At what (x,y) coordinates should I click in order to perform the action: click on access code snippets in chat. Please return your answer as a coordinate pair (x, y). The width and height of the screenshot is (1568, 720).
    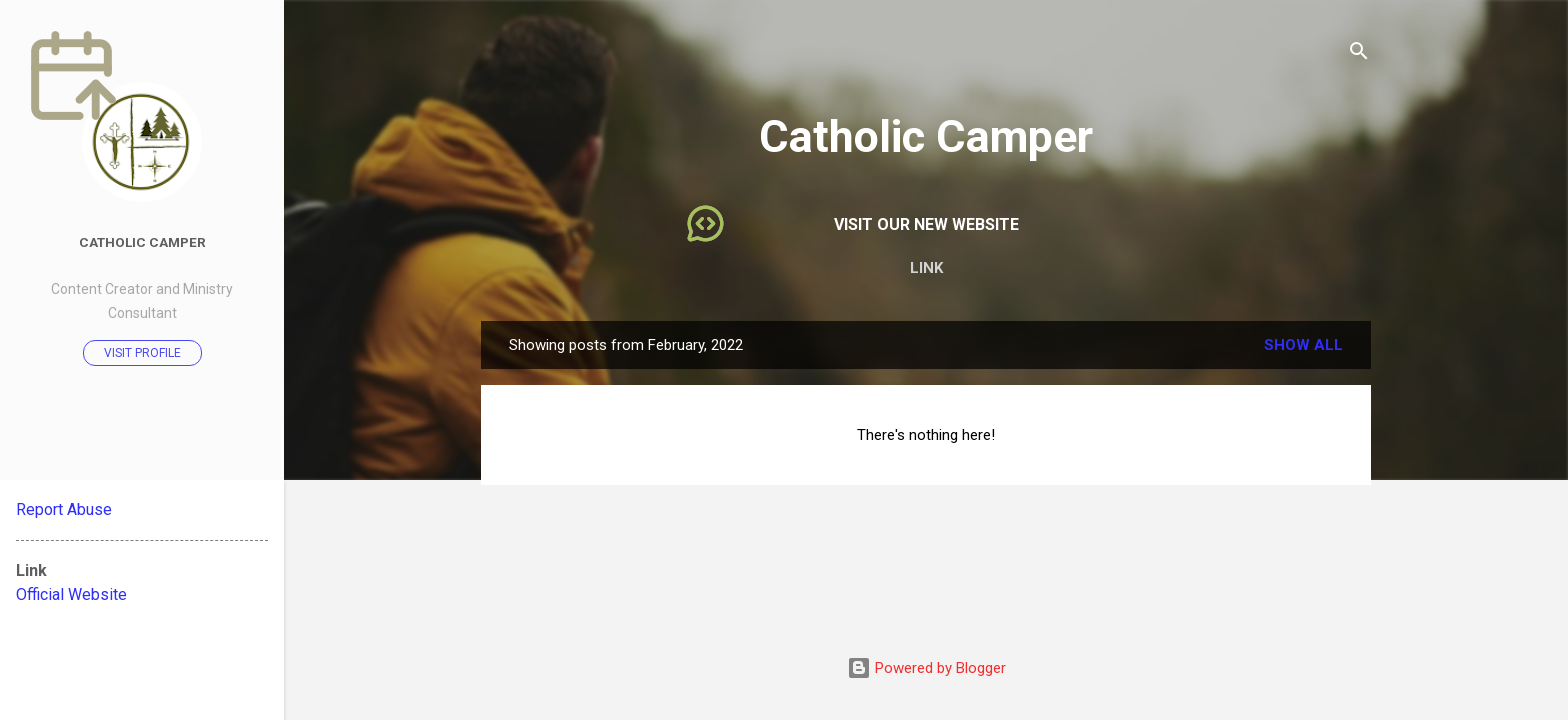
    Looking at the image, I should click on (705, 223).